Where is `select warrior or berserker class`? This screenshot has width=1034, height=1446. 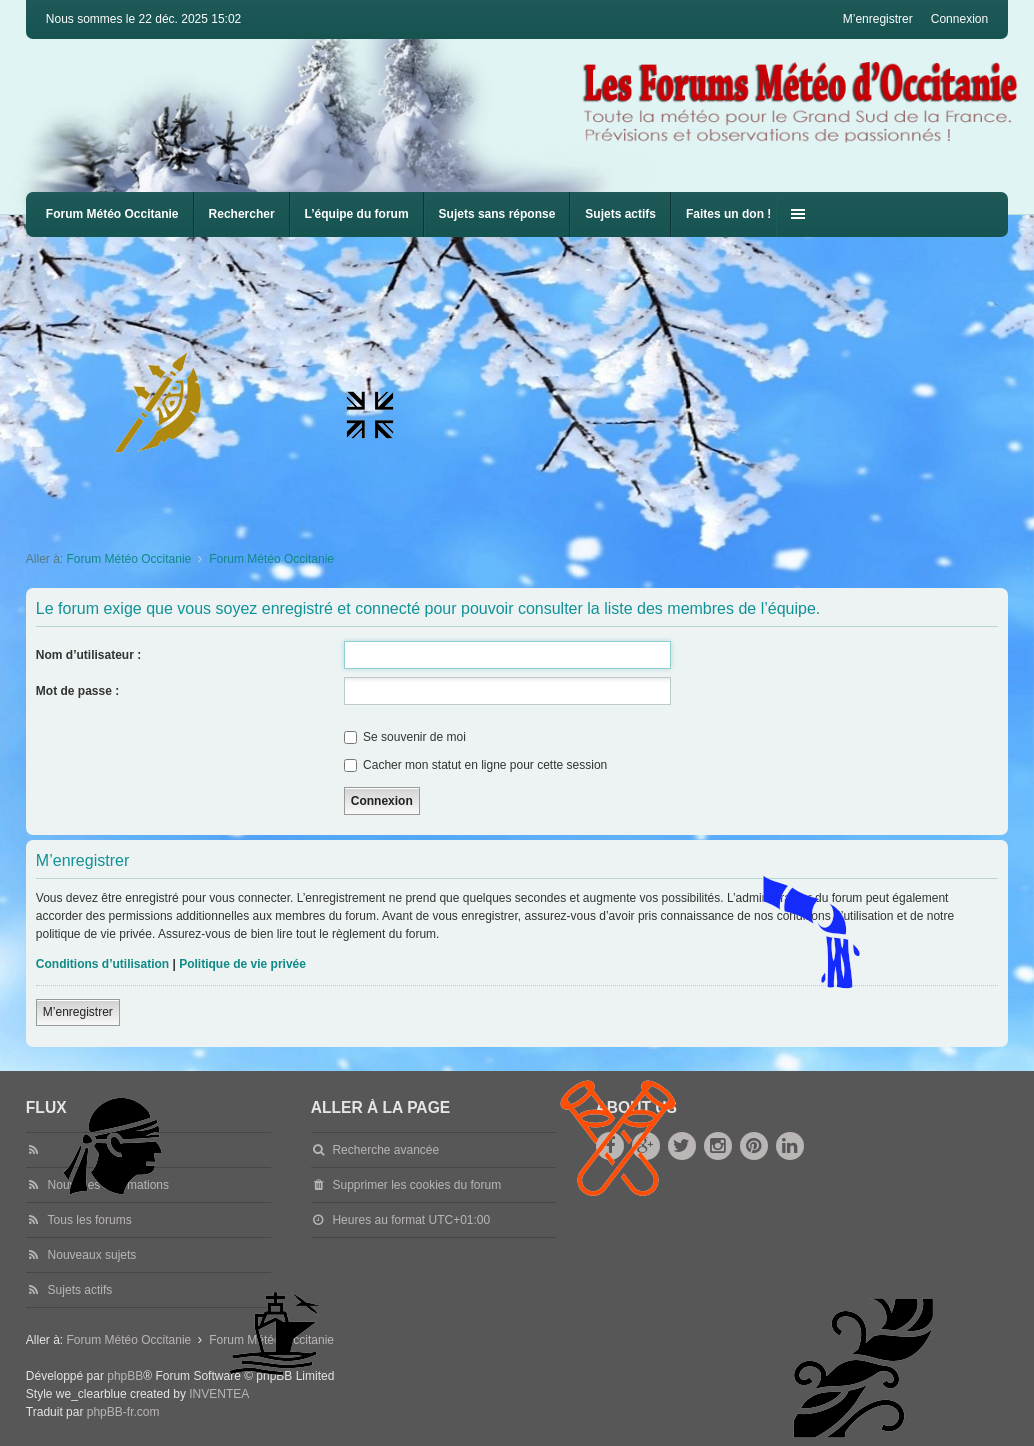 select warrior or berserker class is located at coordinates (155, 402).